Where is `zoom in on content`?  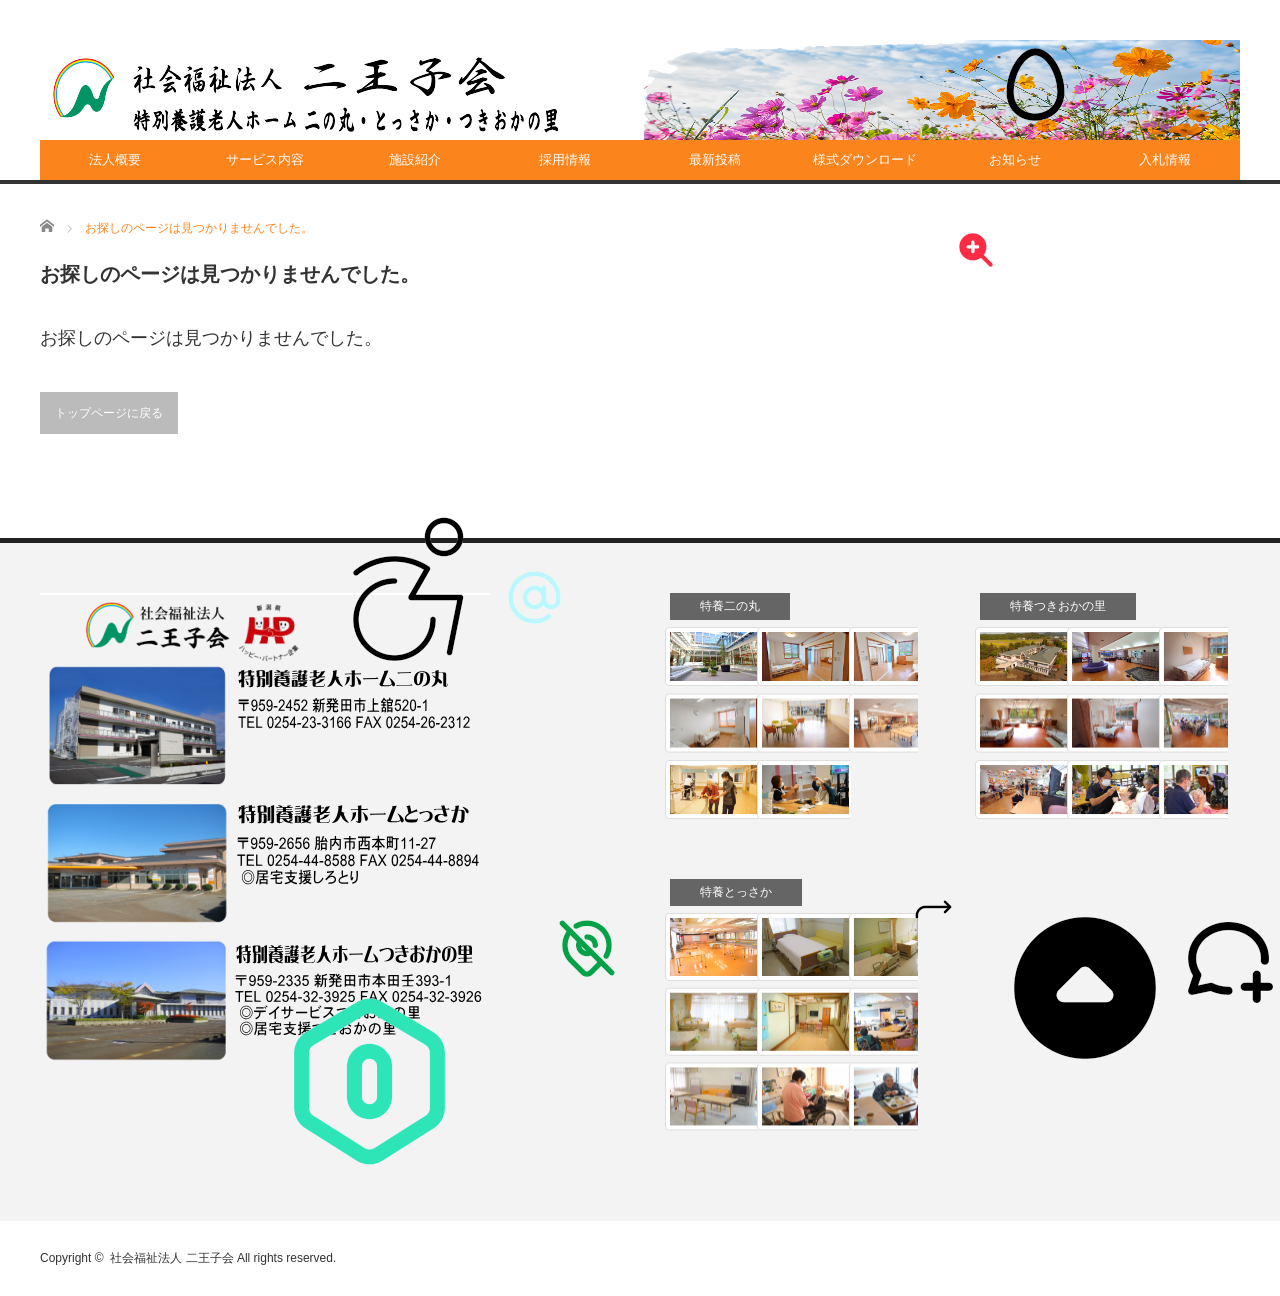
zoom in on content is located at coordinates (976, 250).